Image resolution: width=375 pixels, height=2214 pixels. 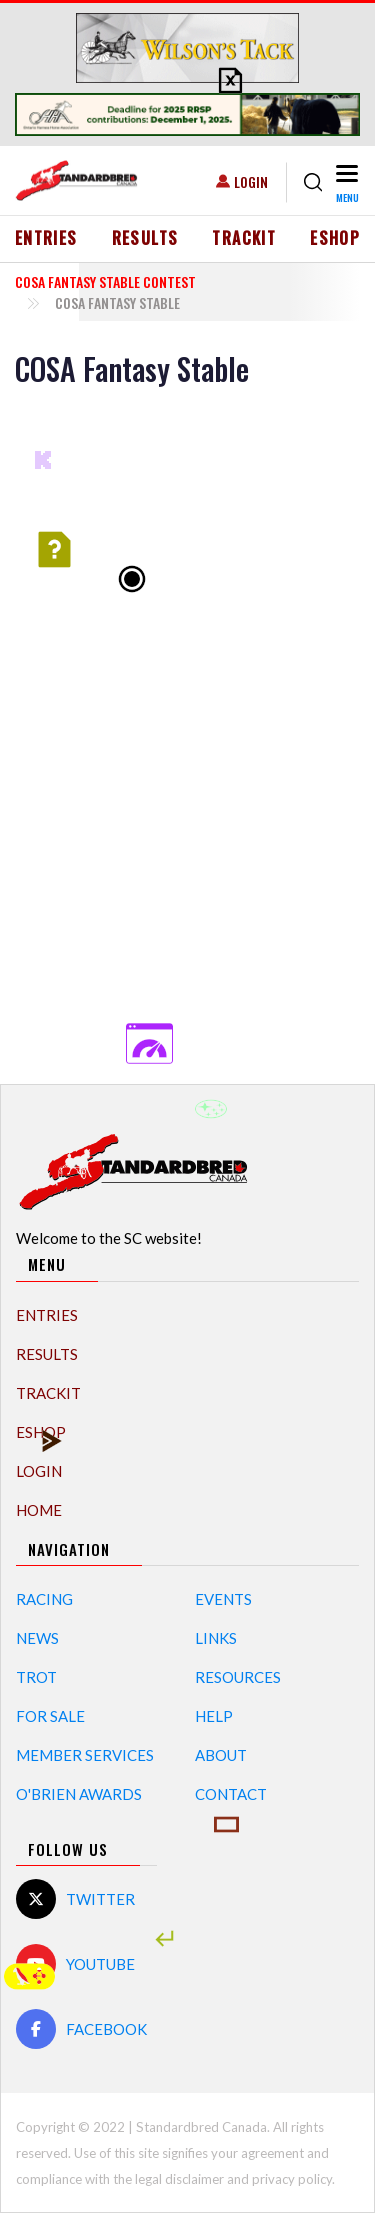 I want to click on purism brand logo, so click(x=226, y=1824).